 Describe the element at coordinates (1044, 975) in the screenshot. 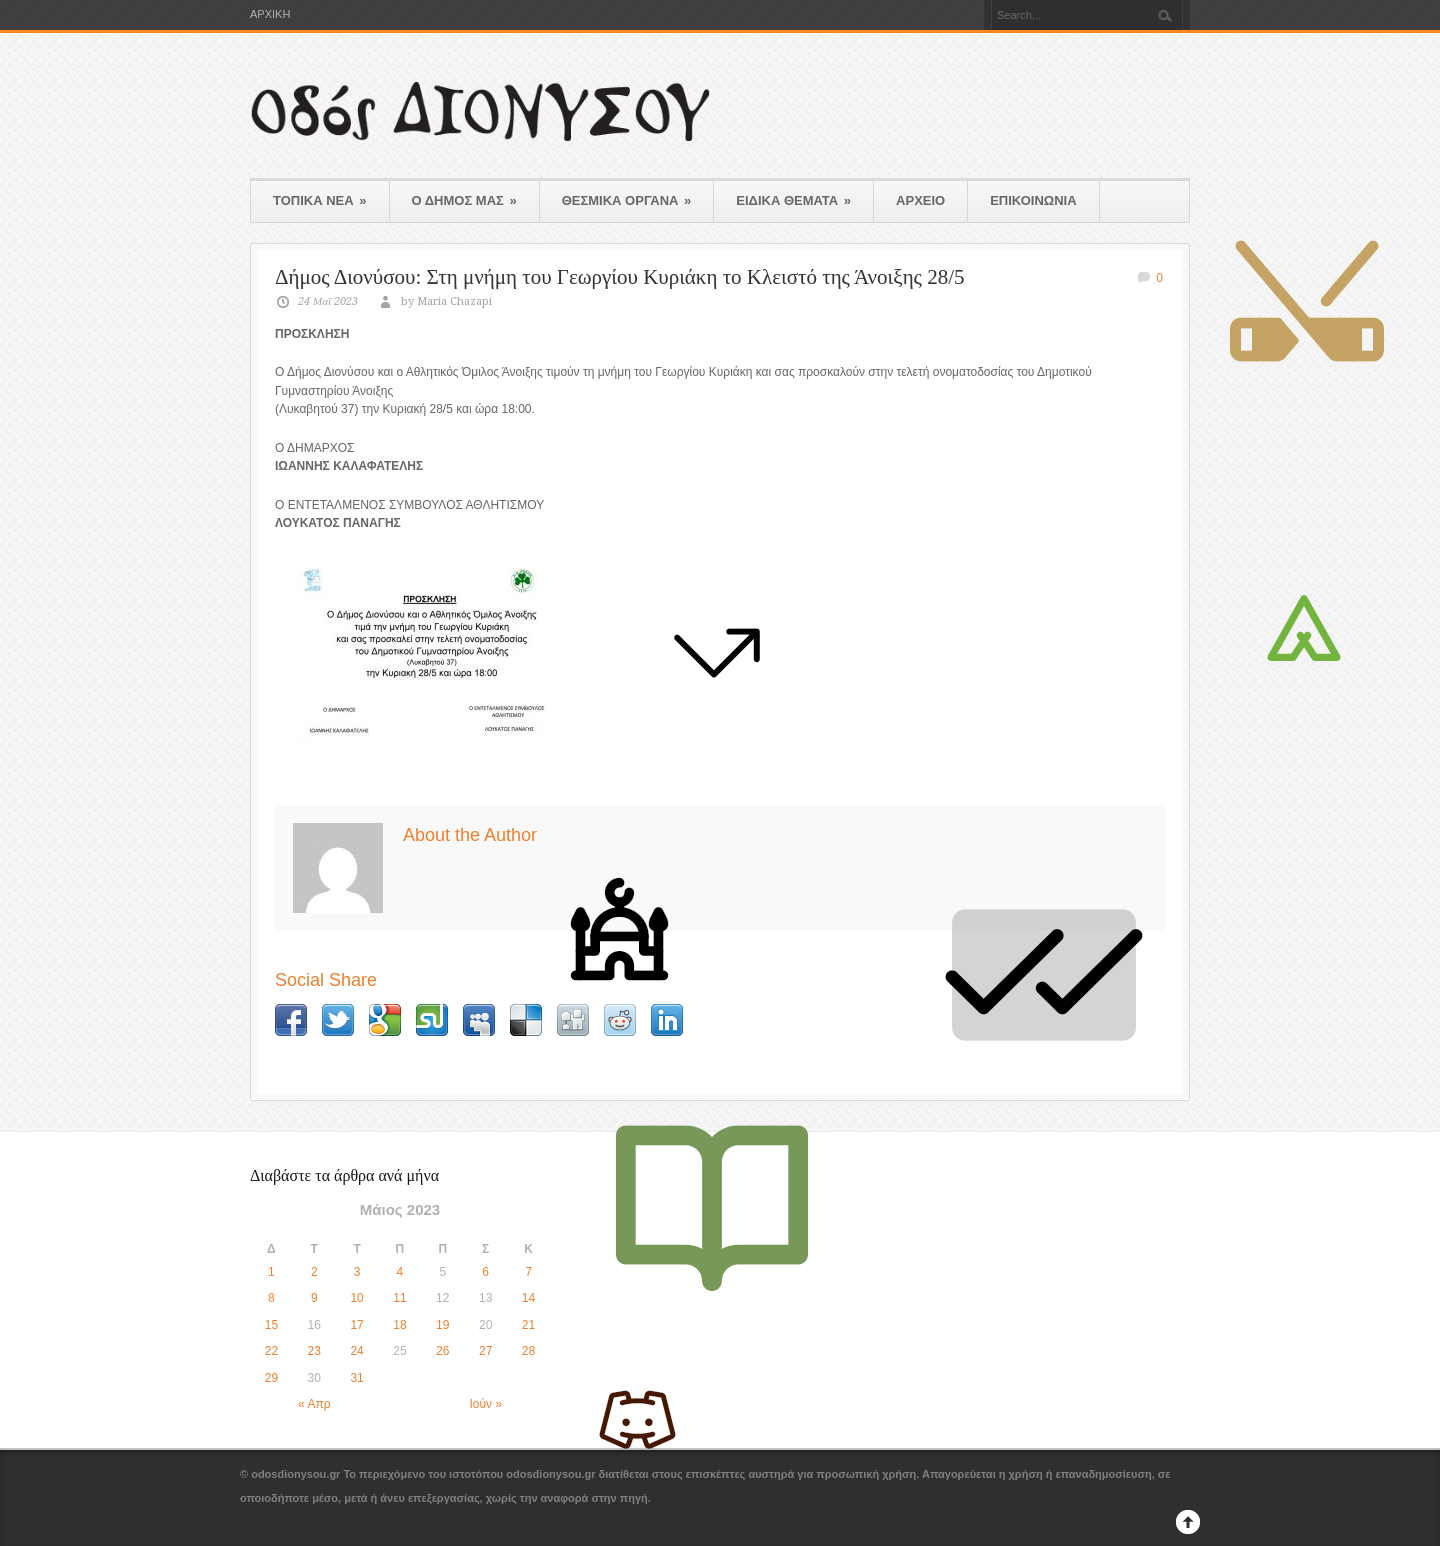

I see `indicates message has been read or delivered` at that location.